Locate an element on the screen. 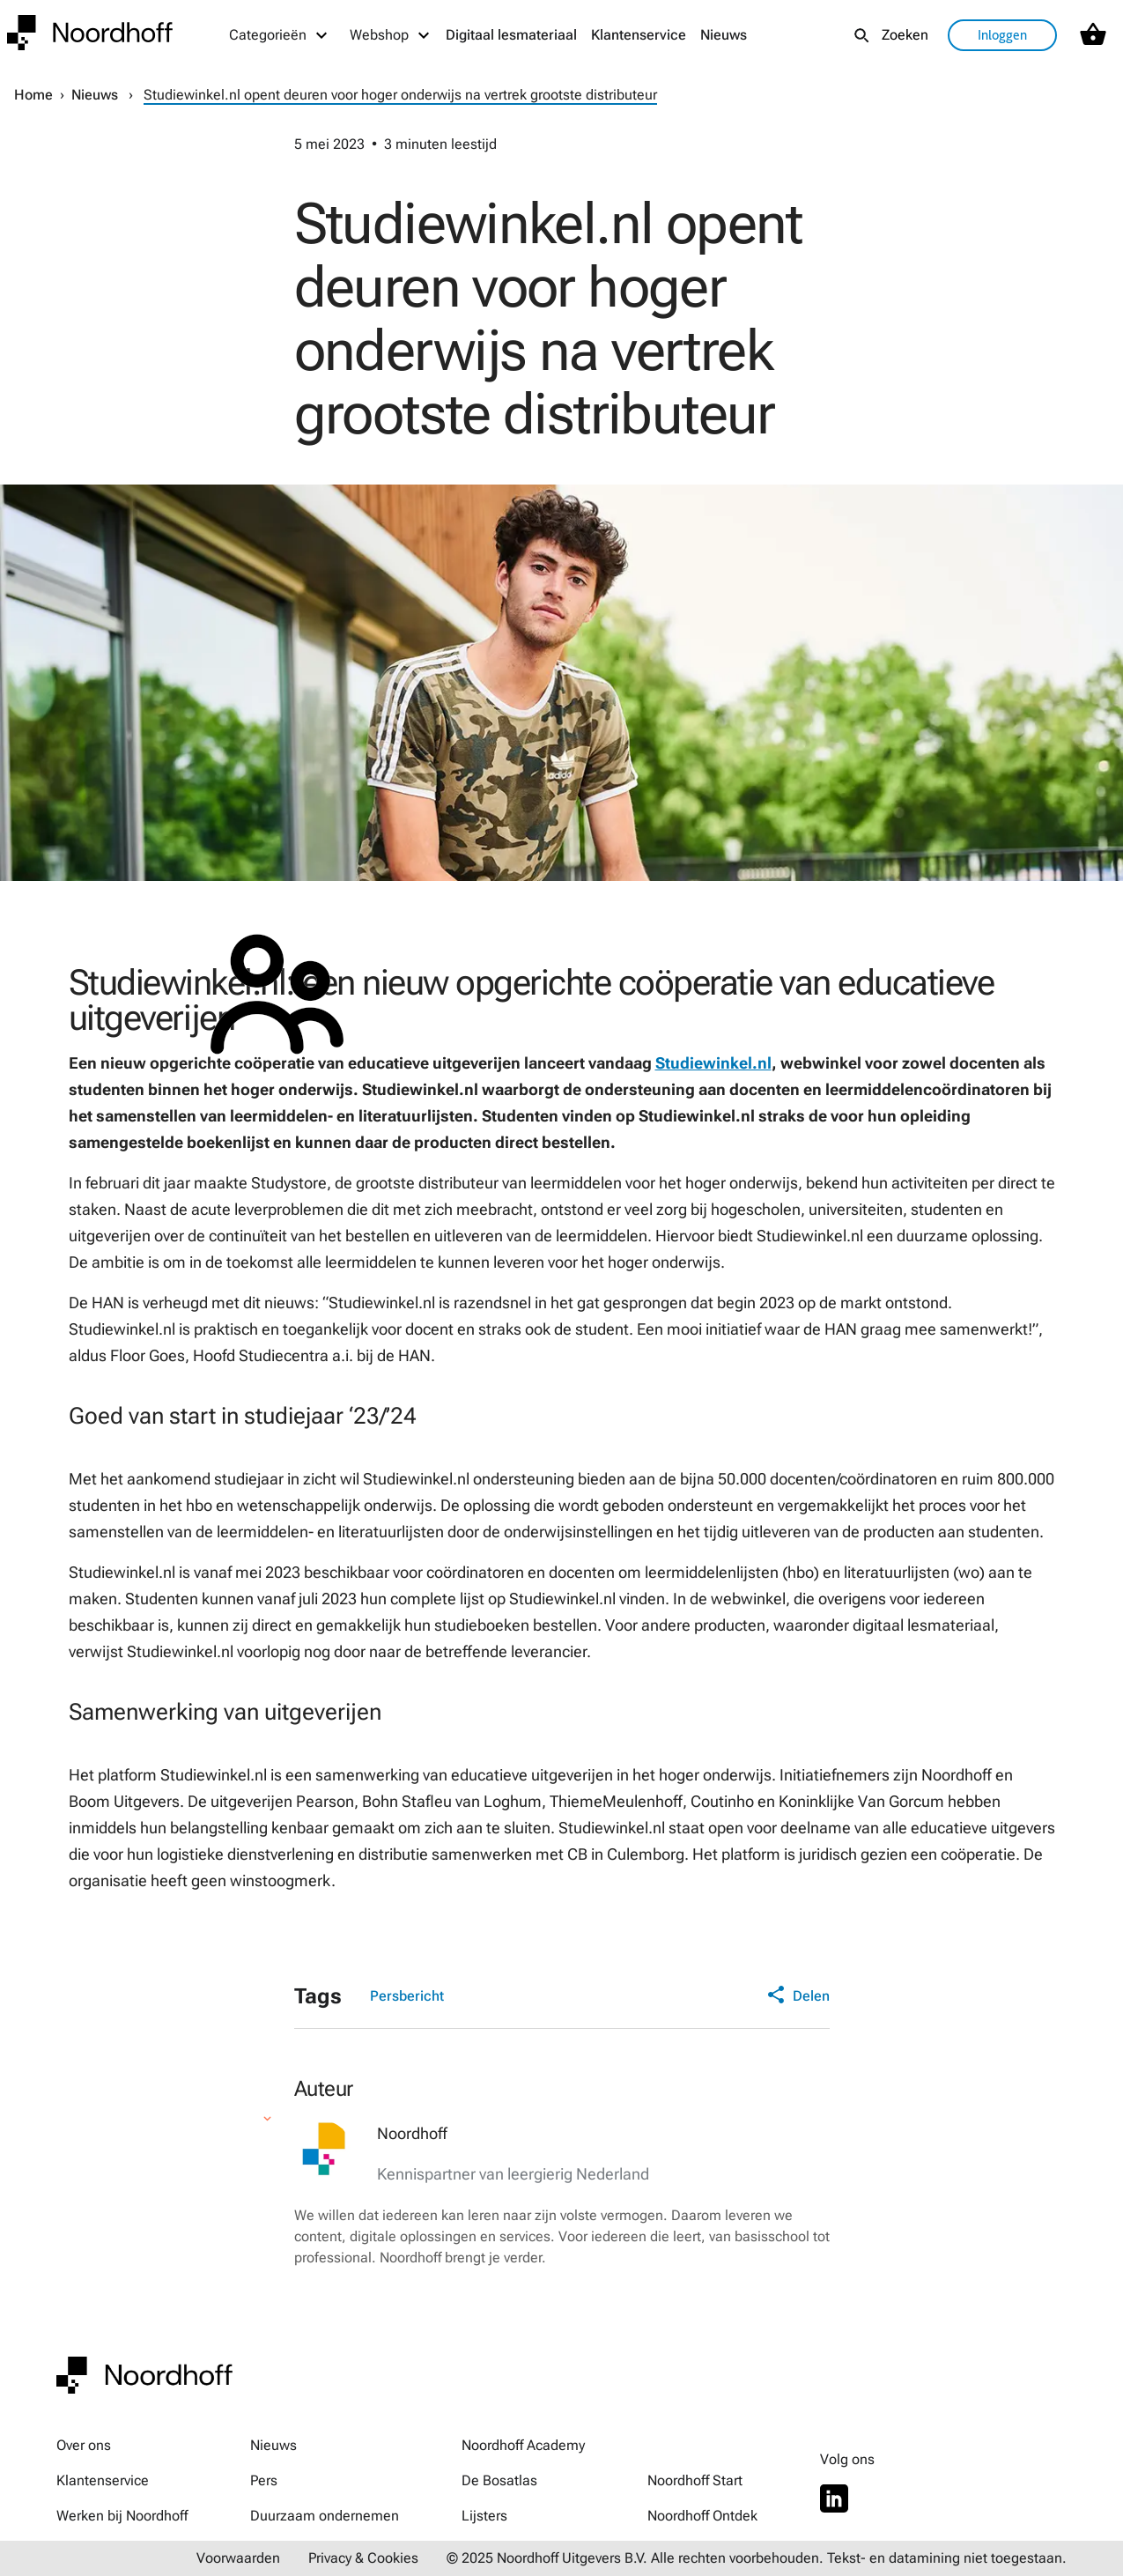 This screenshot has width=1123, height=2576. view contacts or friends list is located at coordinates (277, 994).